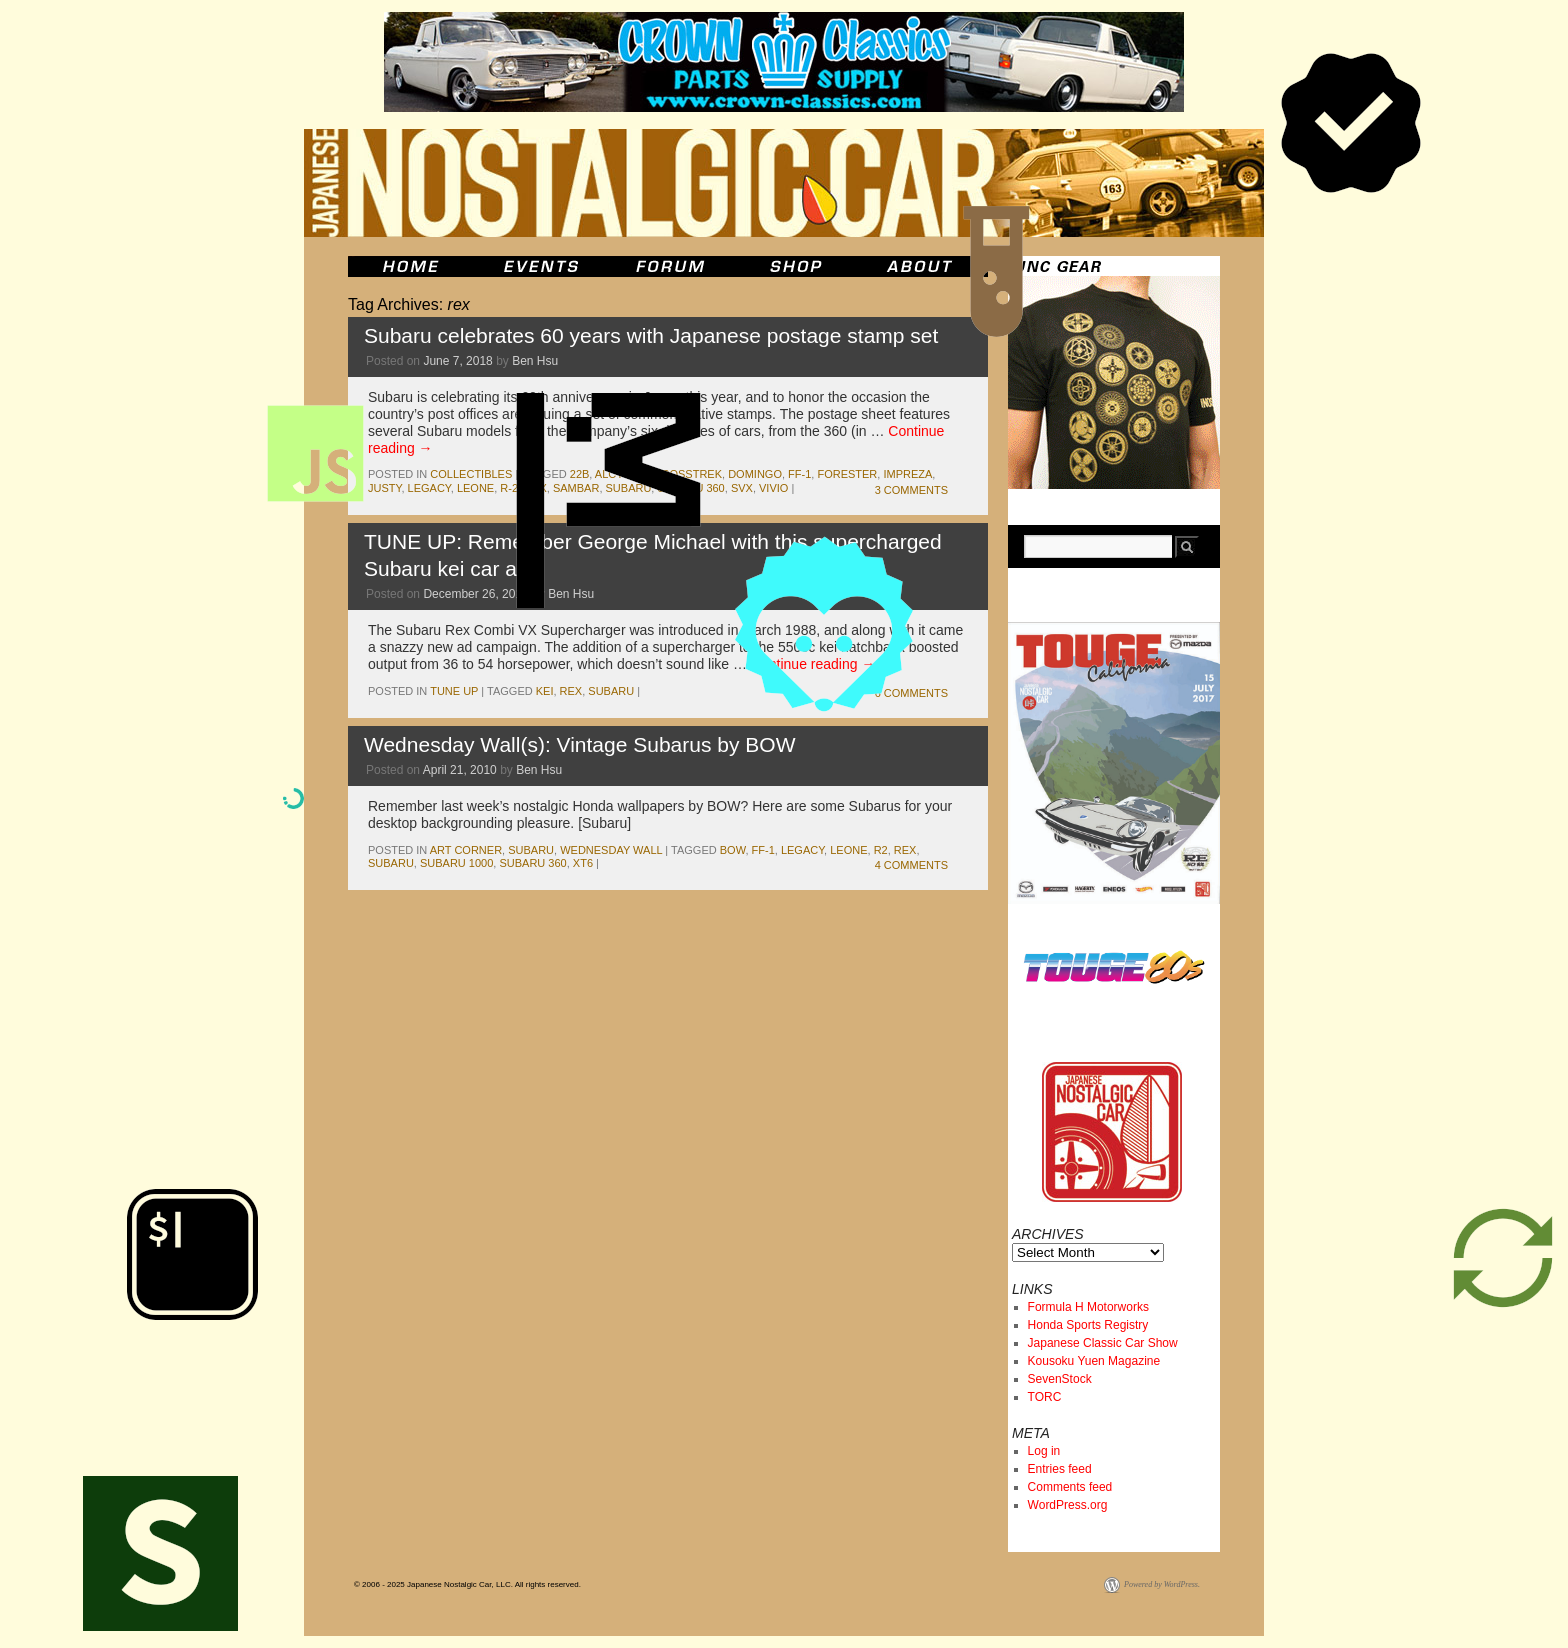 The width and height of the screenshot is (1568, 1648). Describe the element at coordinates (1351, 123) in the screenshot. I see `indicates a verified account or profile` at that location.